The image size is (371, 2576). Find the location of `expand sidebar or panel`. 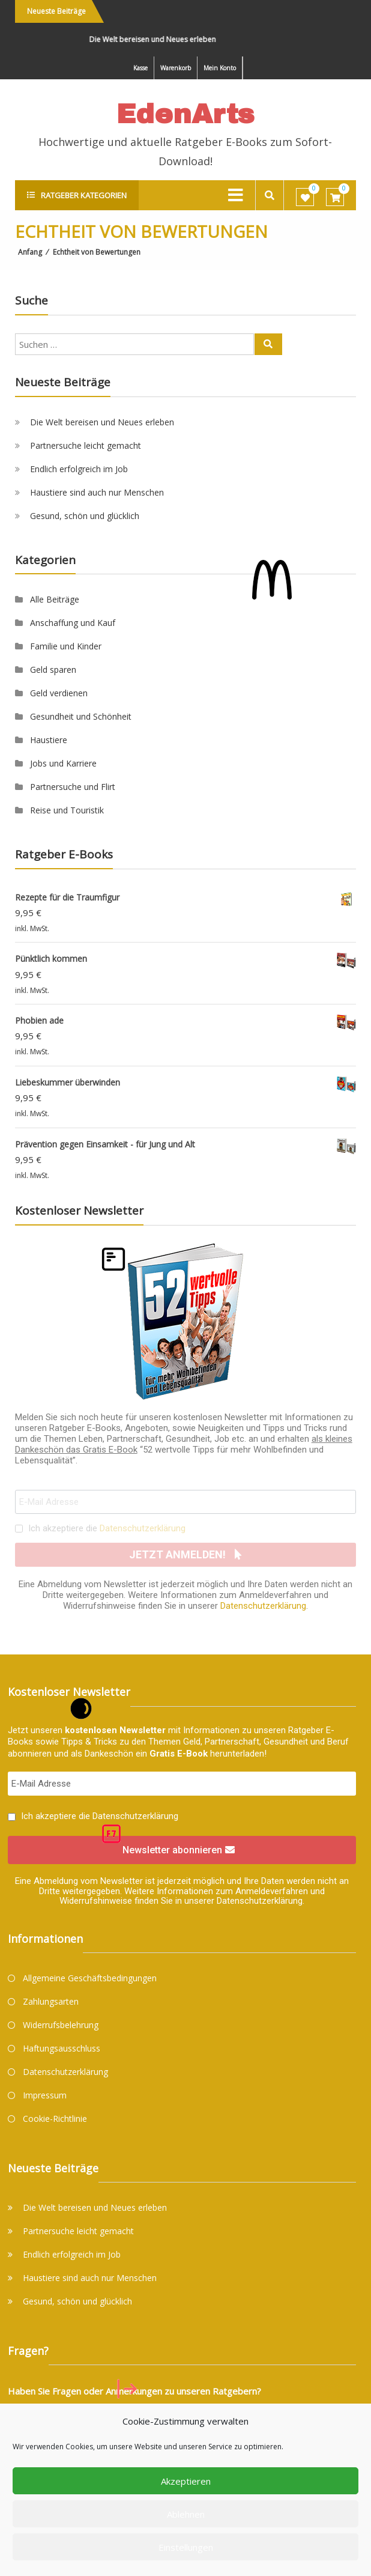

expand sidebar or panel is located at coordinates (127, 2389).